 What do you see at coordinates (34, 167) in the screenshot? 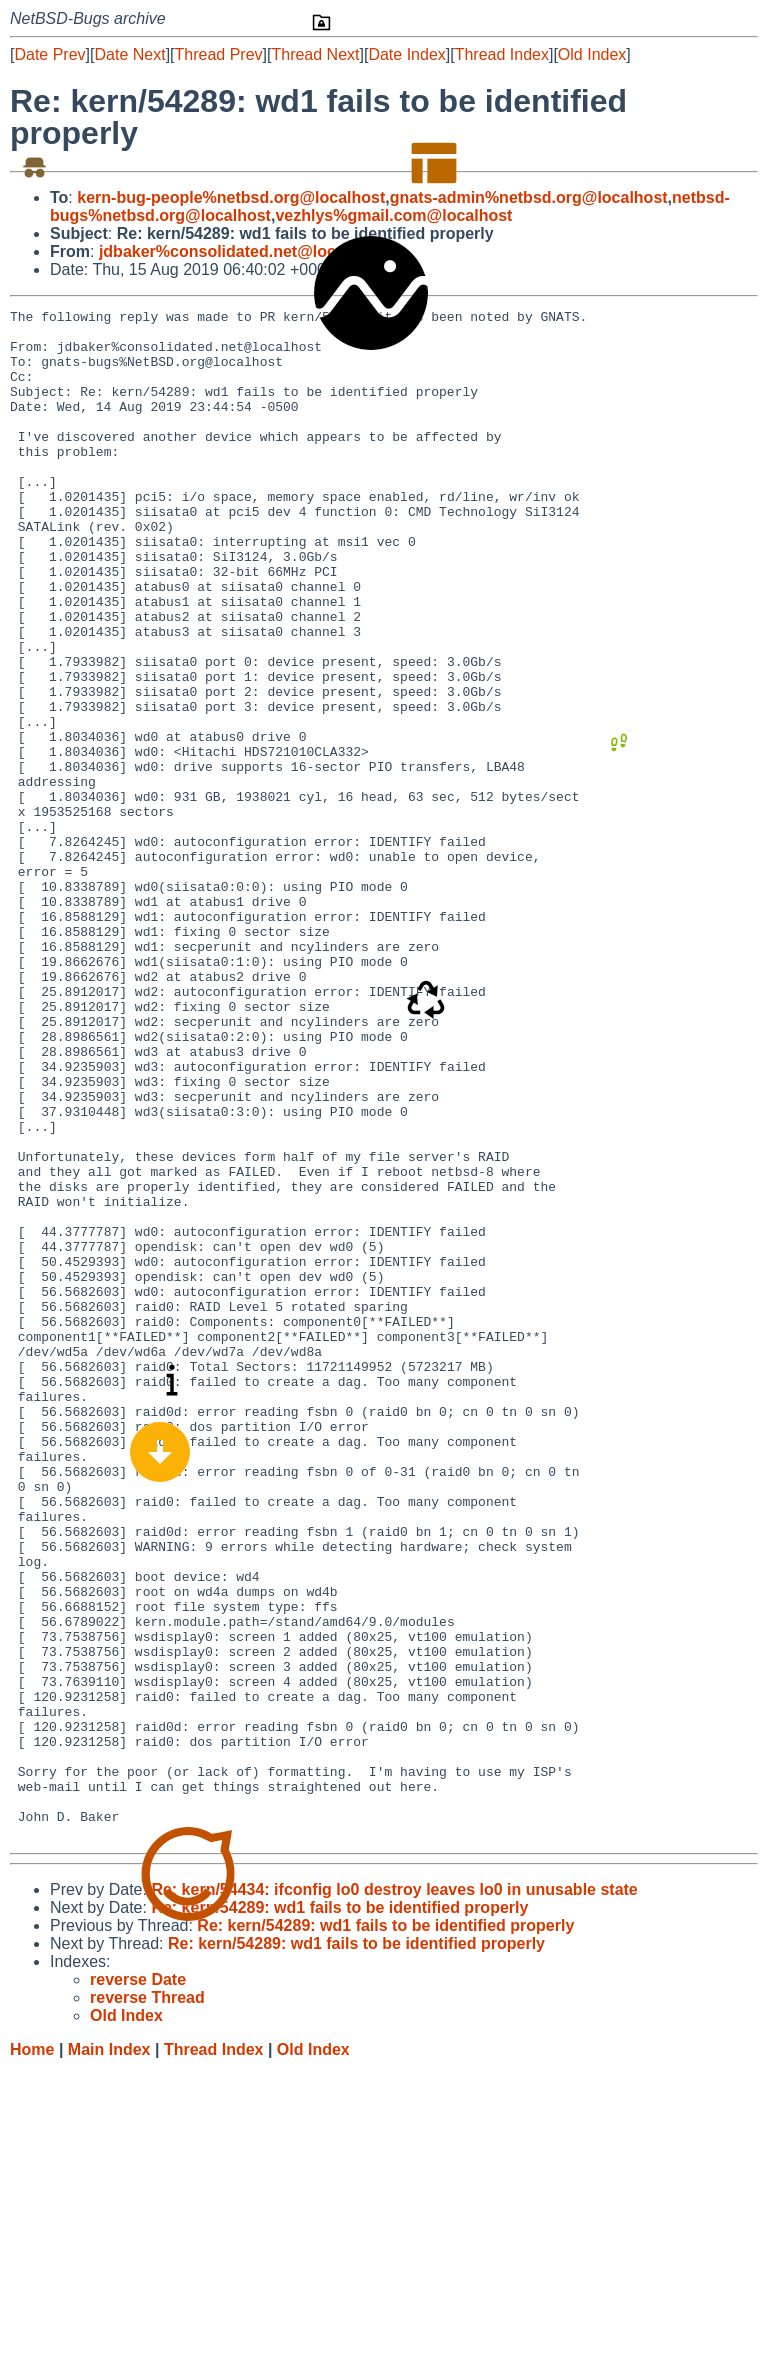
I see `enable incognito or private browsing mode` at bounding box center [34, 167].